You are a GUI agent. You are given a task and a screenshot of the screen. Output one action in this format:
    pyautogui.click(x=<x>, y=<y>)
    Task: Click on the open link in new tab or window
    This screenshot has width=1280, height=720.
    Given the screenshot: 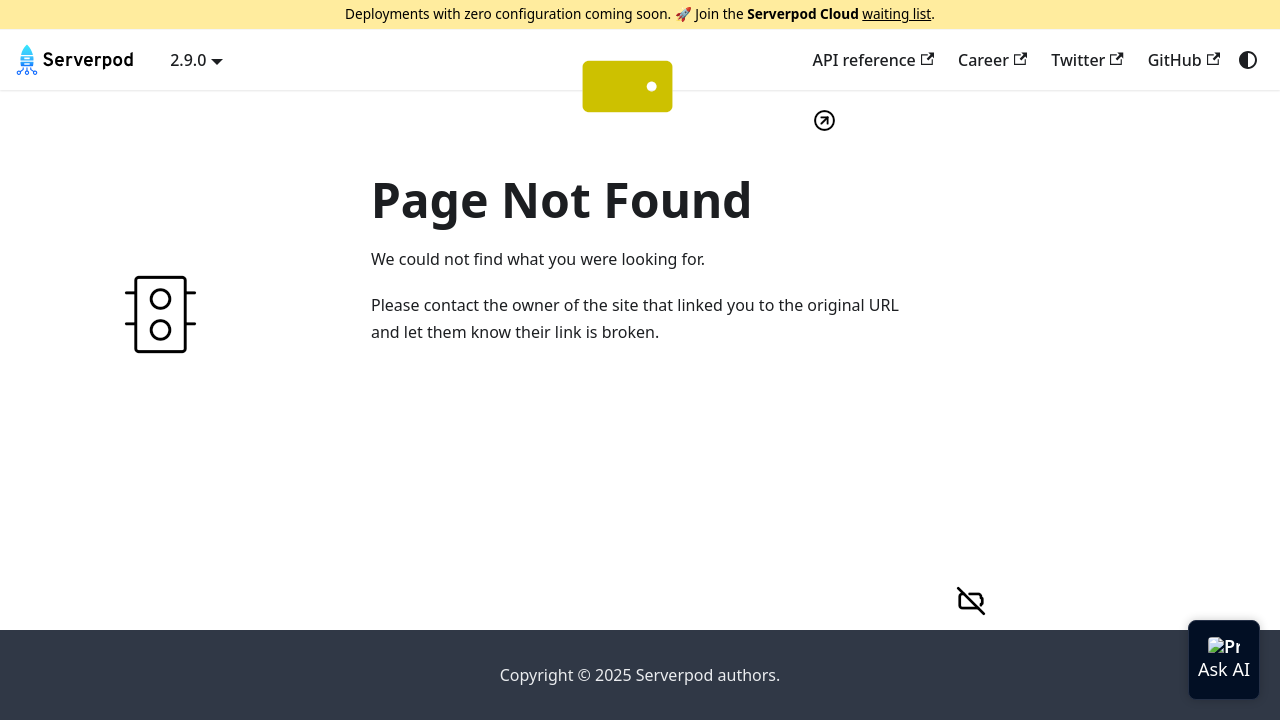 What is the action you would take?
    pyautogui.click(x=824, y=120)
    